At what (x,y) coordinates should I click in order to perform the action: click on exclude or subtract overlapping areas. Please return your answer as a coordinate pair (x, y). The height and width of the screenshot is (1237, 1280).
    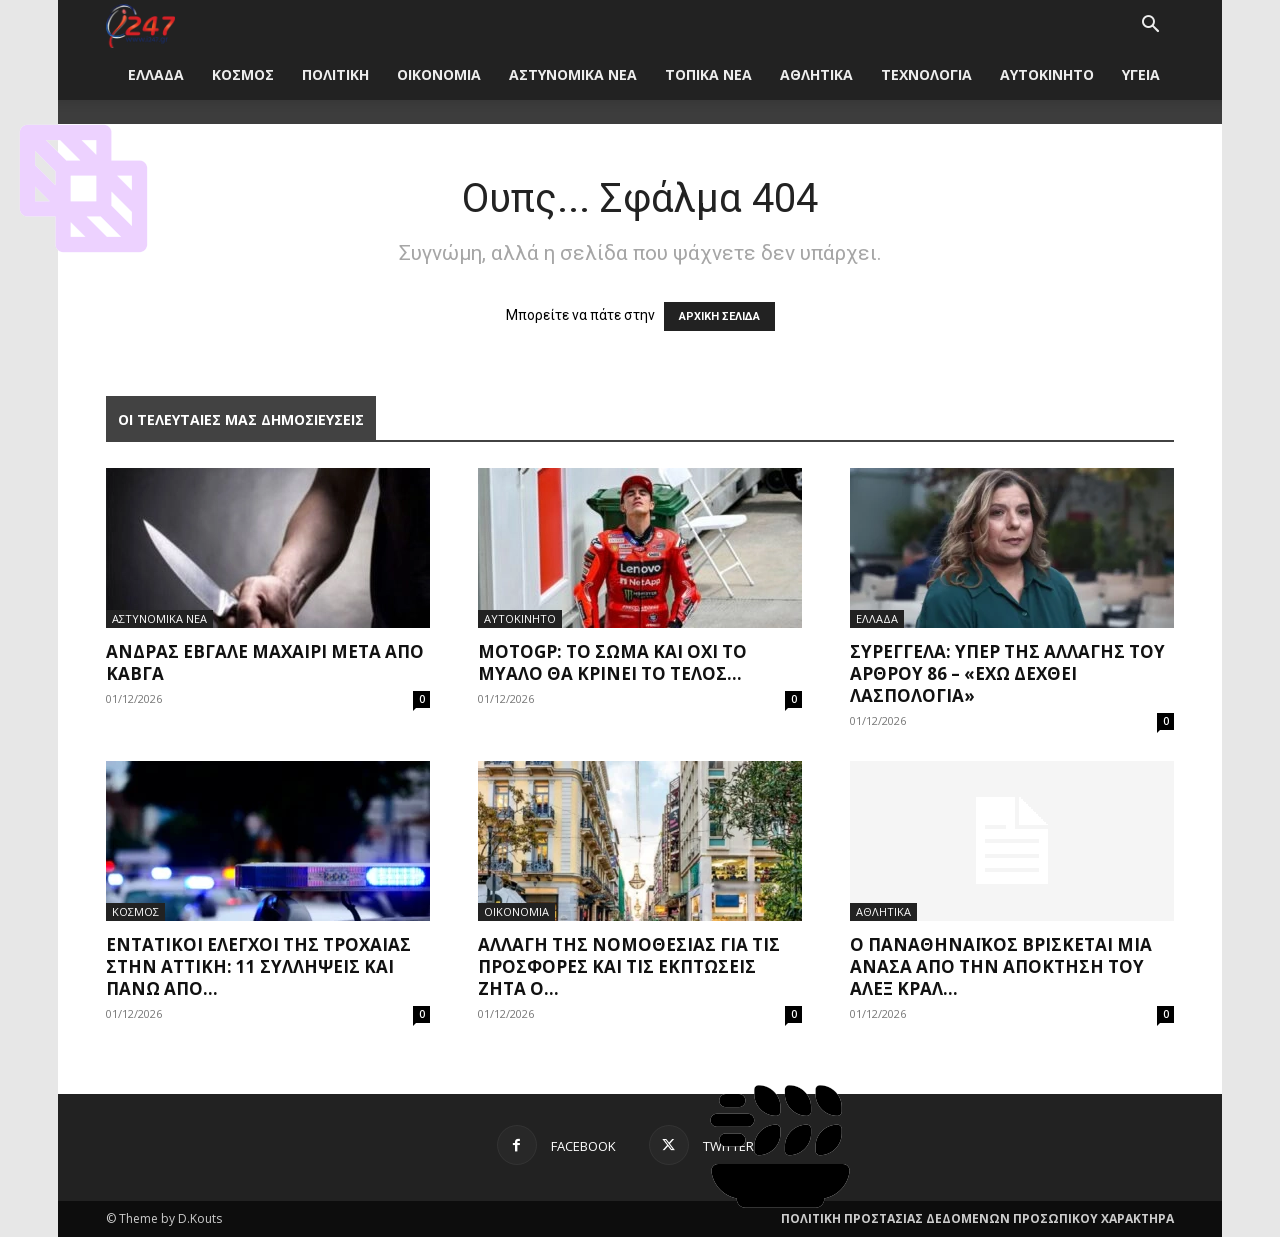
    Looking at the image, I should click on (83, 188).